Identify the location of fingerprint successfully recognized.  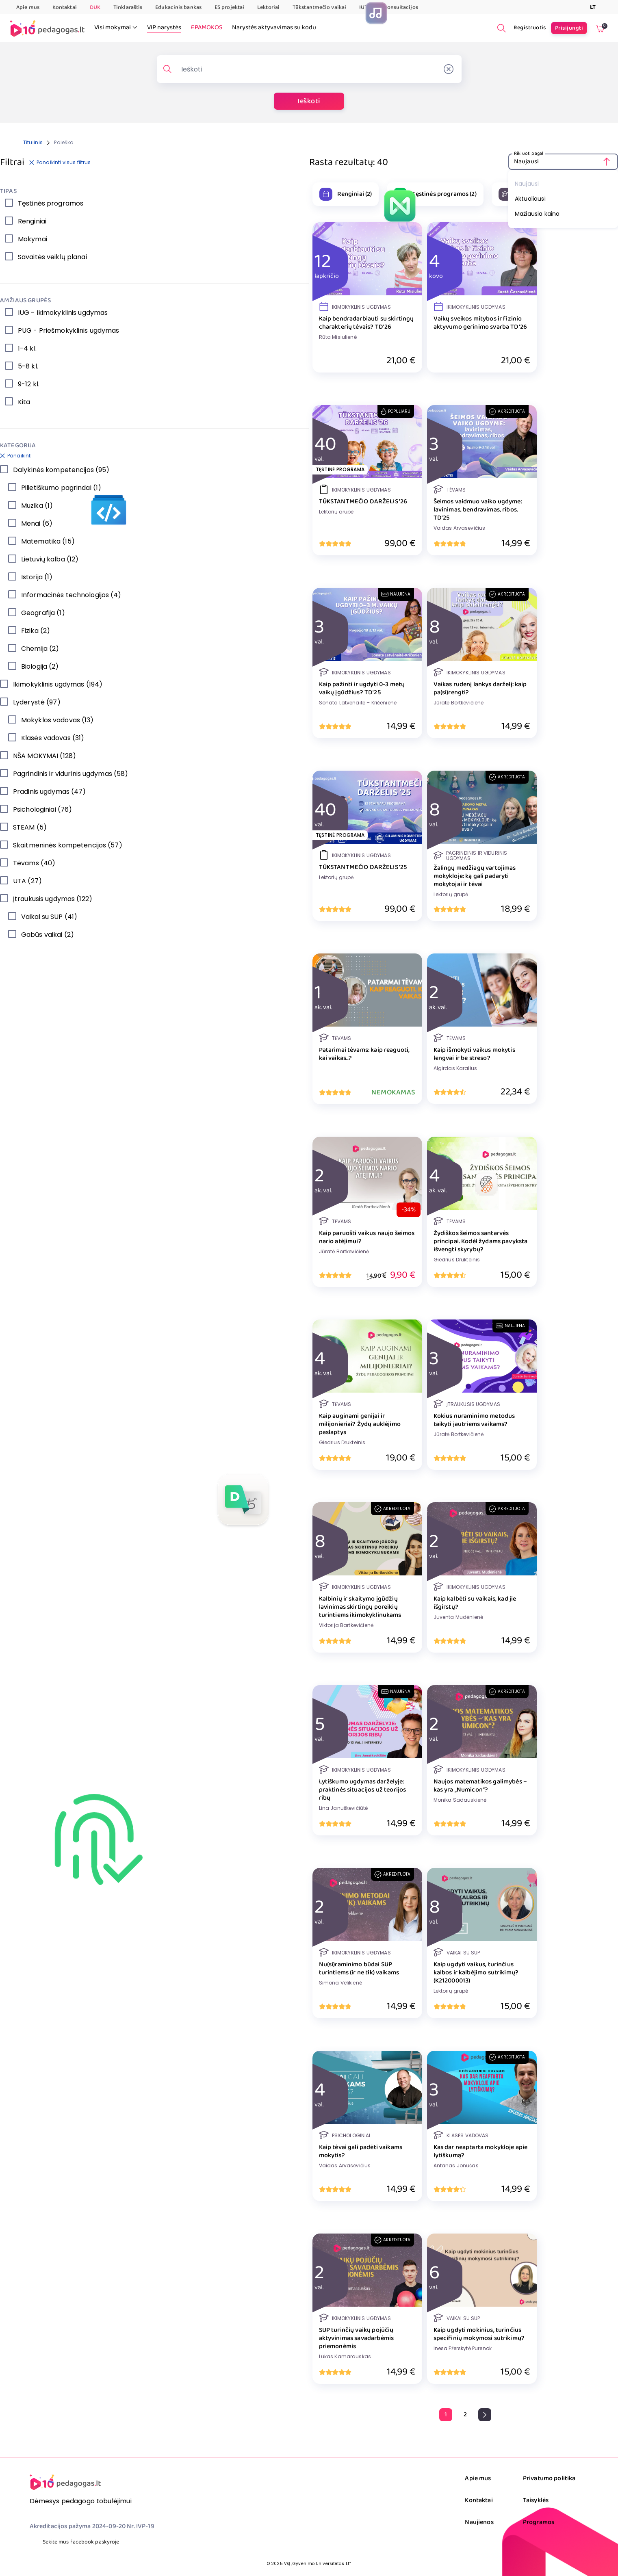
(99, 1839).